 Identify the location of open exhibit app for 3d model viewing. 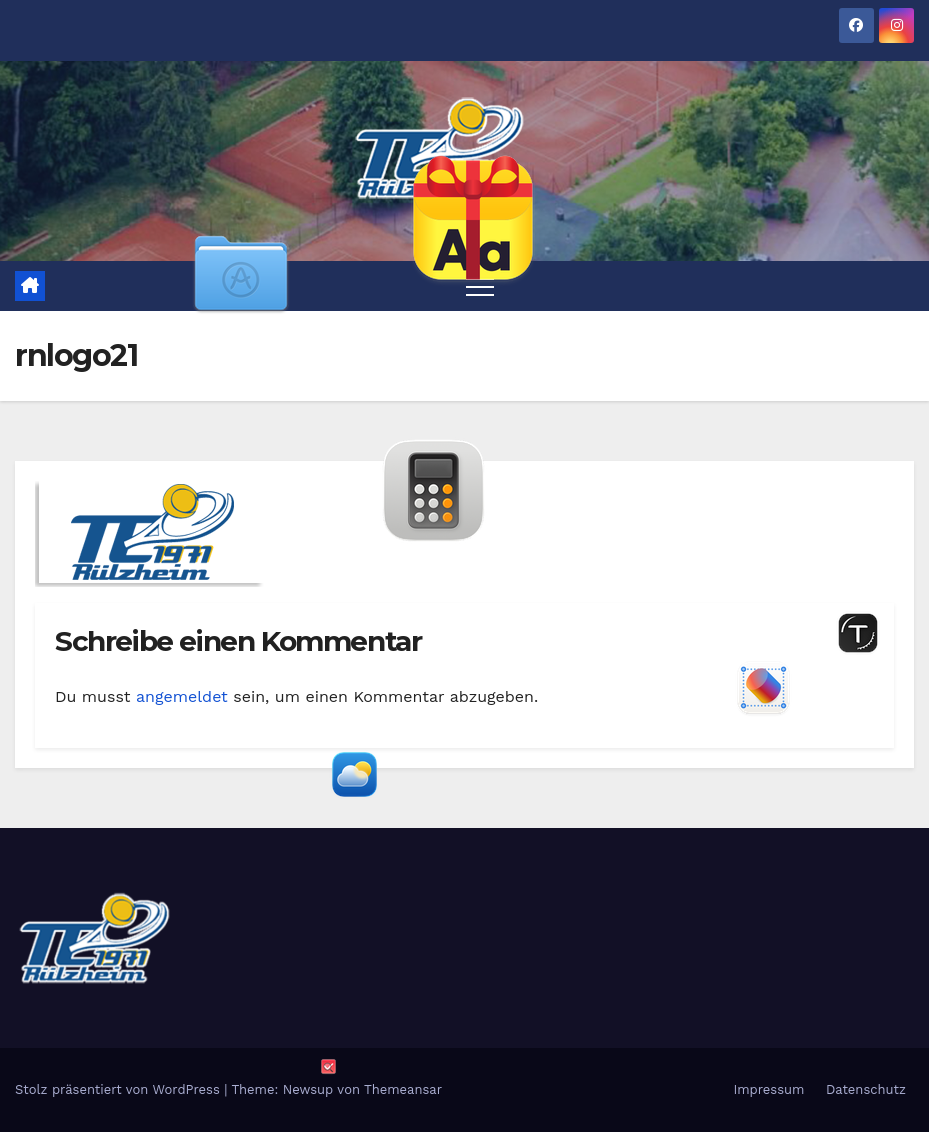
(763, 687).